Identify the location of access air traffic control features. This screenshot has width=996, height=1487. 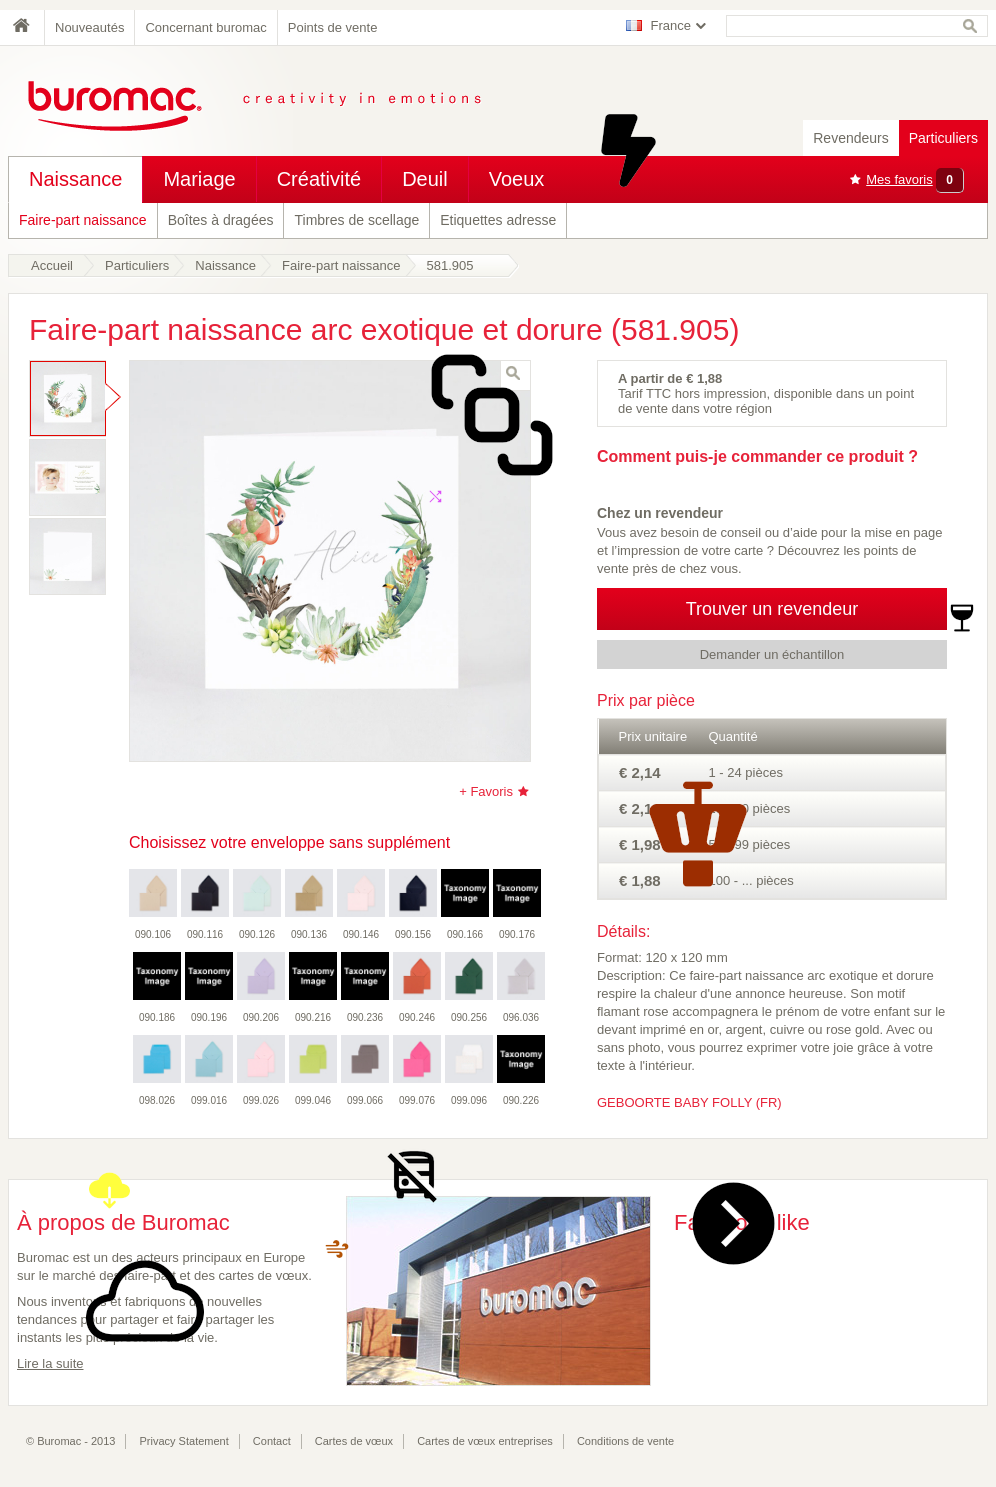
(698, 834).